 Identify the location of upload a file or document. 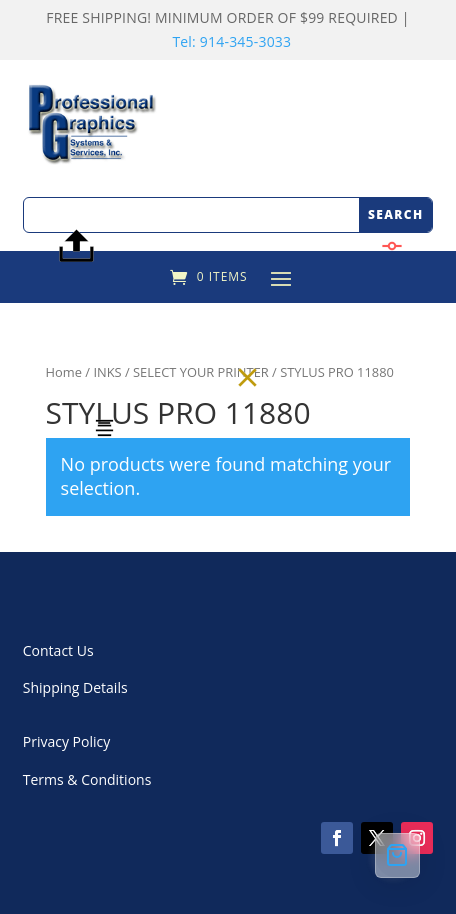
(76, 246).